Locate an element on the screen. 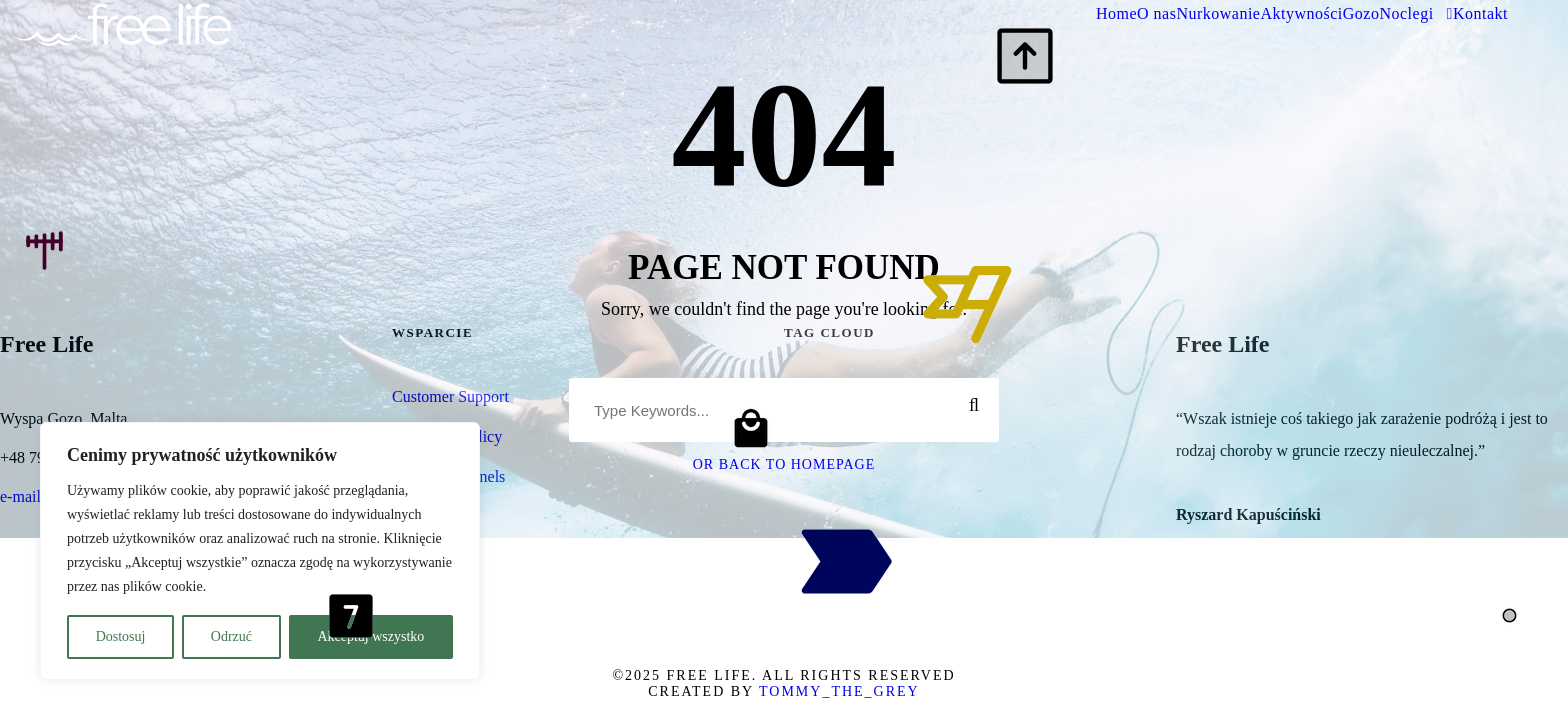 The height and width of the screenshot is (720, 1568). flag or mark an item for follow-up is located at coordinates (966, 301).